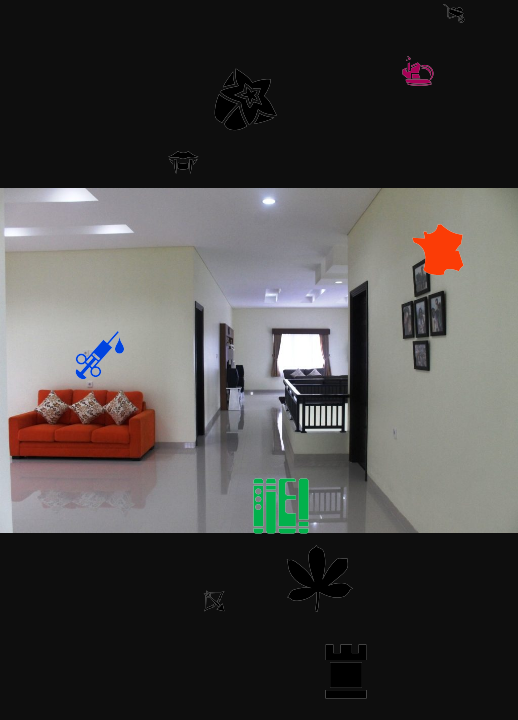  Describe the element at coordinates (438, 250) in the screenshot. I see `select France as your country or region` at that location.